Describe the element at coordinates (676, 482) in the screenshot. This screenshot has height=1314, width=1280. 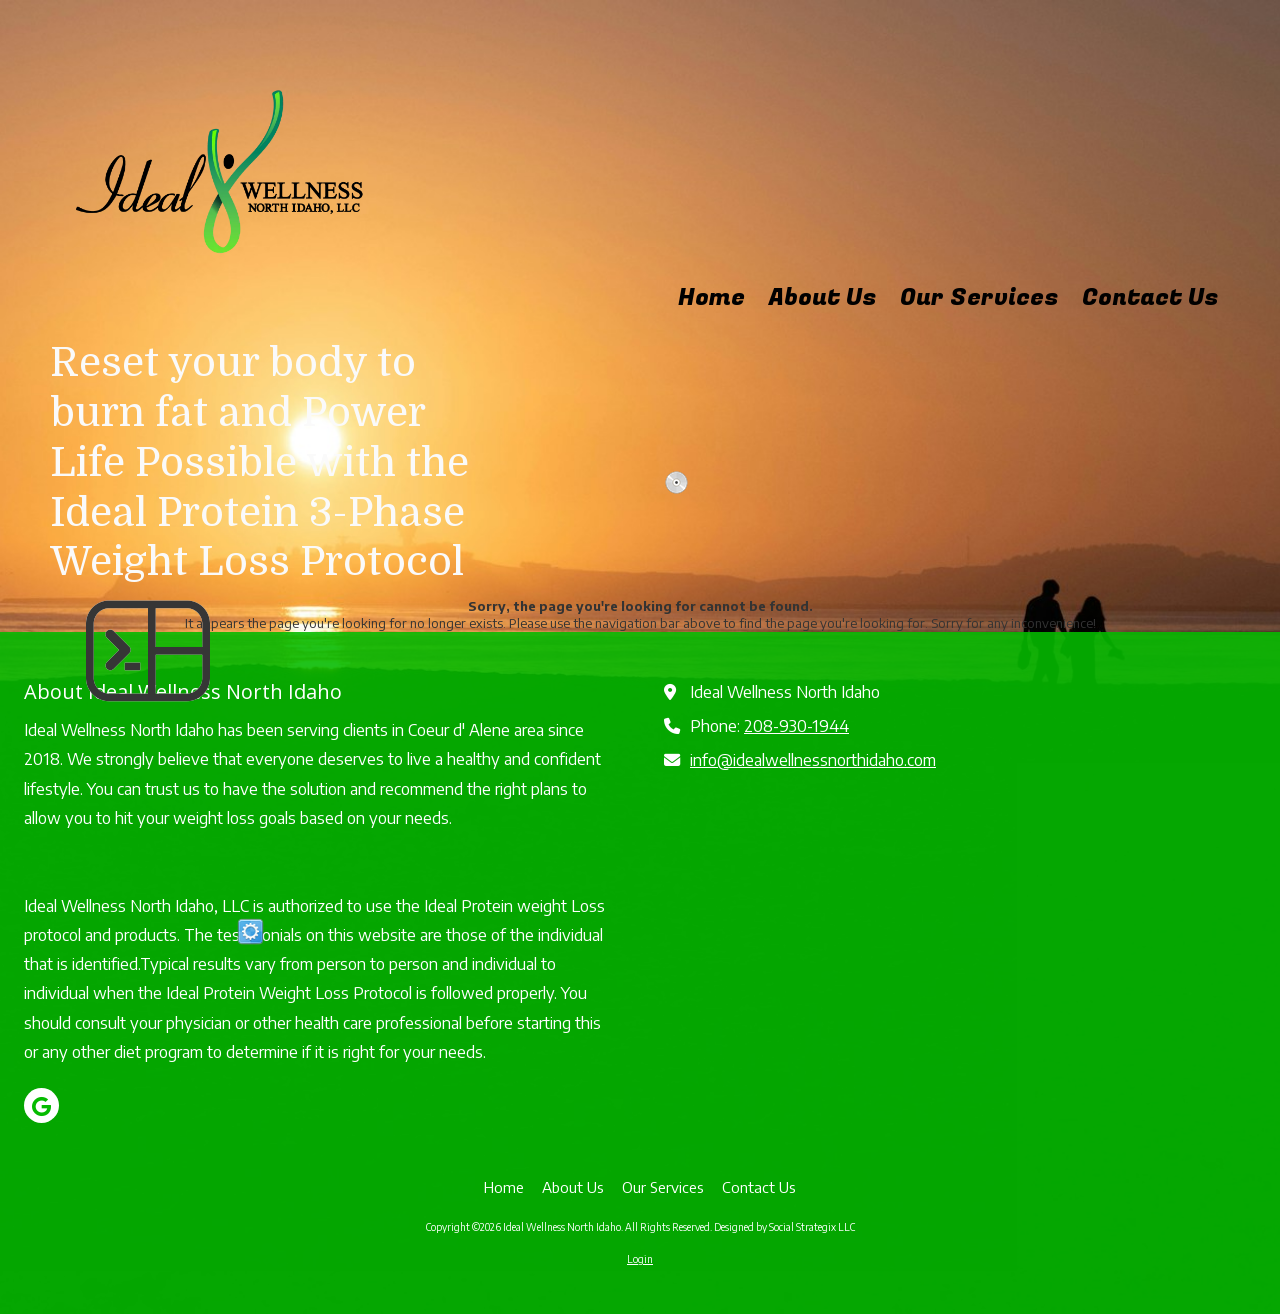
I see `indicates a DVD-RAM disc or optical media device` at that location.